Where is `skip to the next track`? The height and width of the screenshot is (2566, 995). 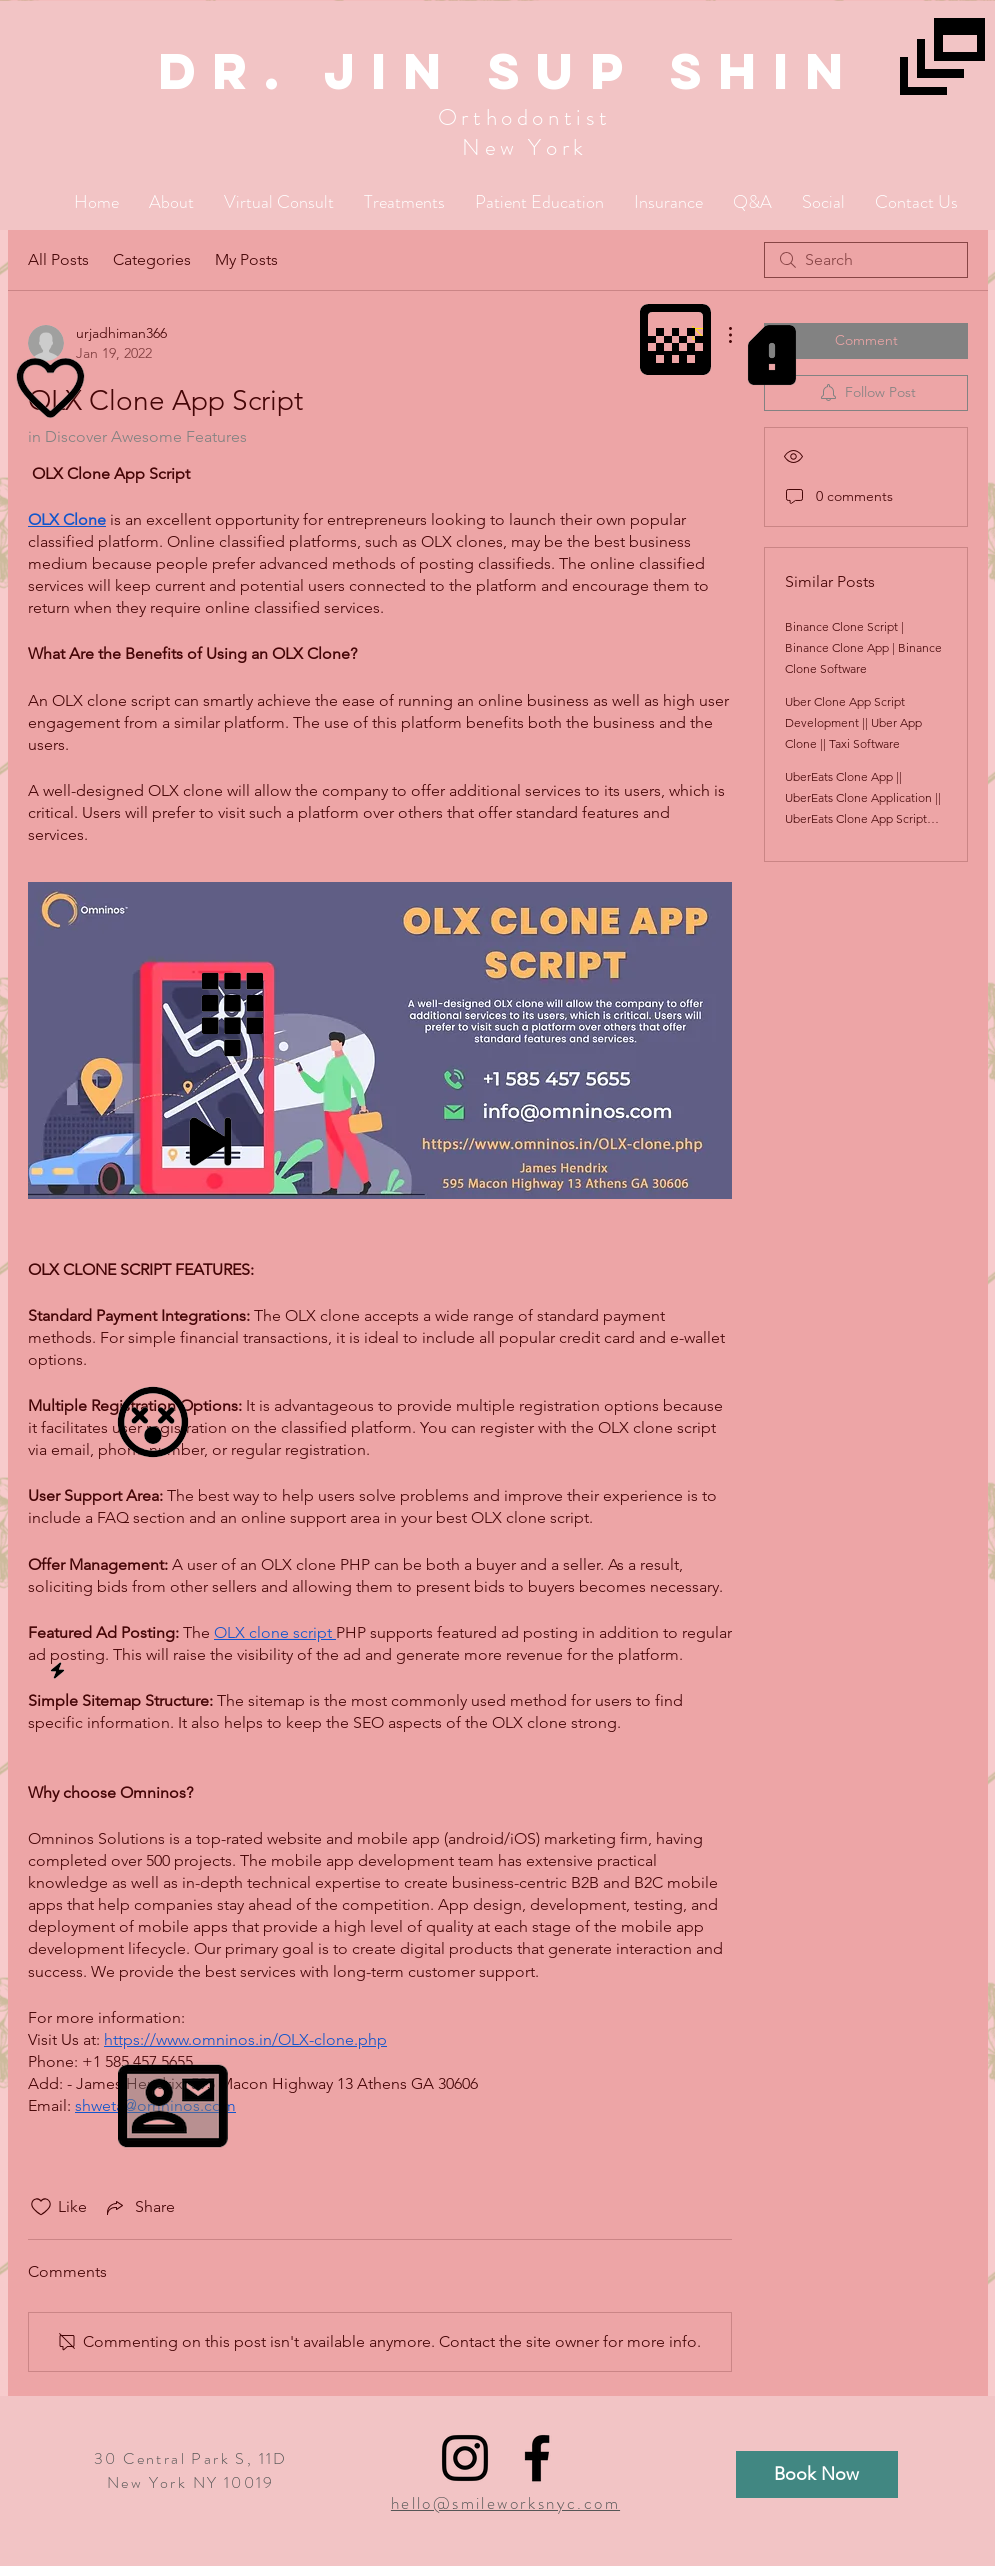 skip to the next track is located at coordinates (210, 1141).